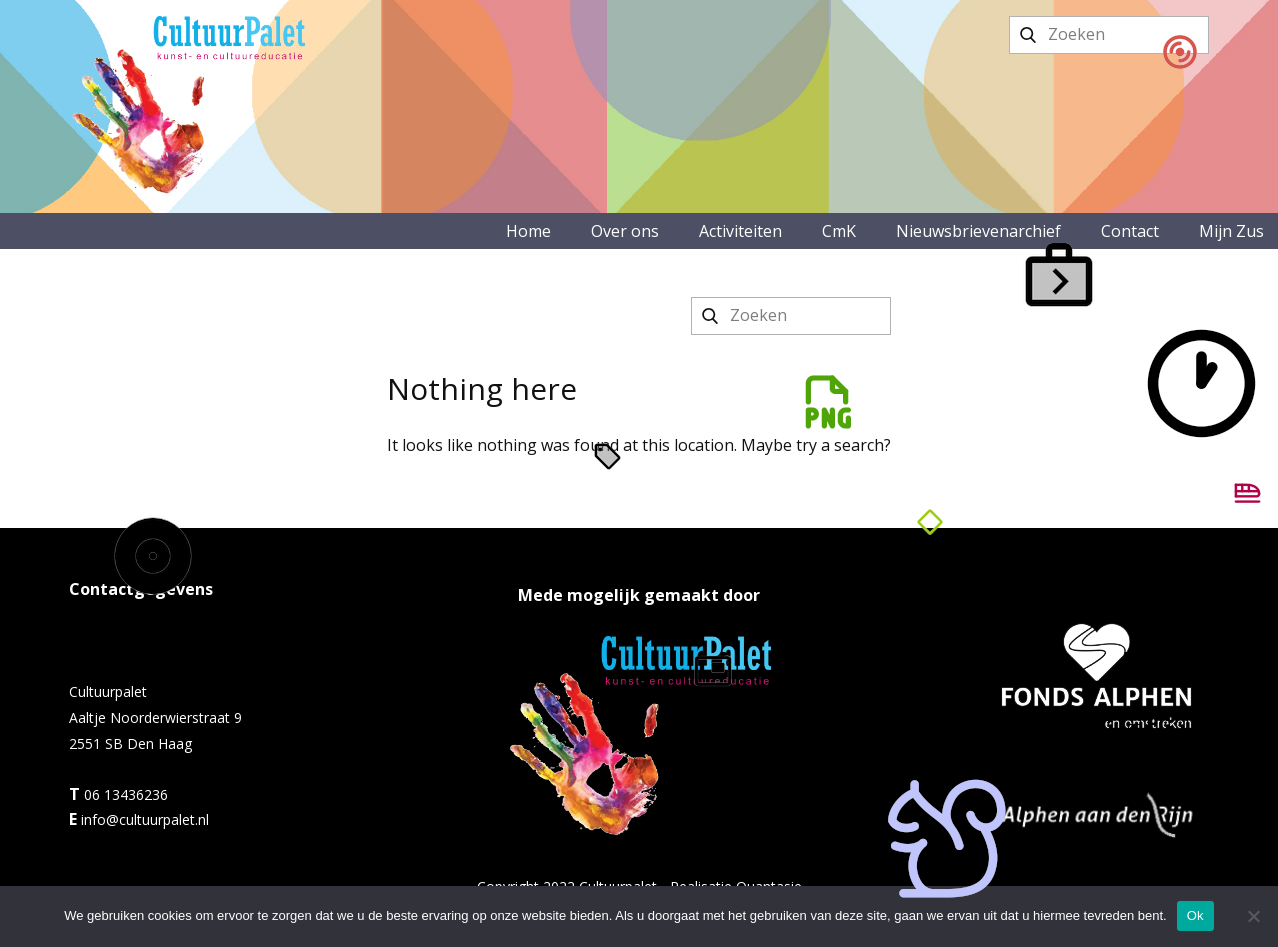 This screenshot has height=947, width=1278. Describe the element at coordinates (827, 402) in the screenshot. I see `indicates a PNG image file type` at that location.